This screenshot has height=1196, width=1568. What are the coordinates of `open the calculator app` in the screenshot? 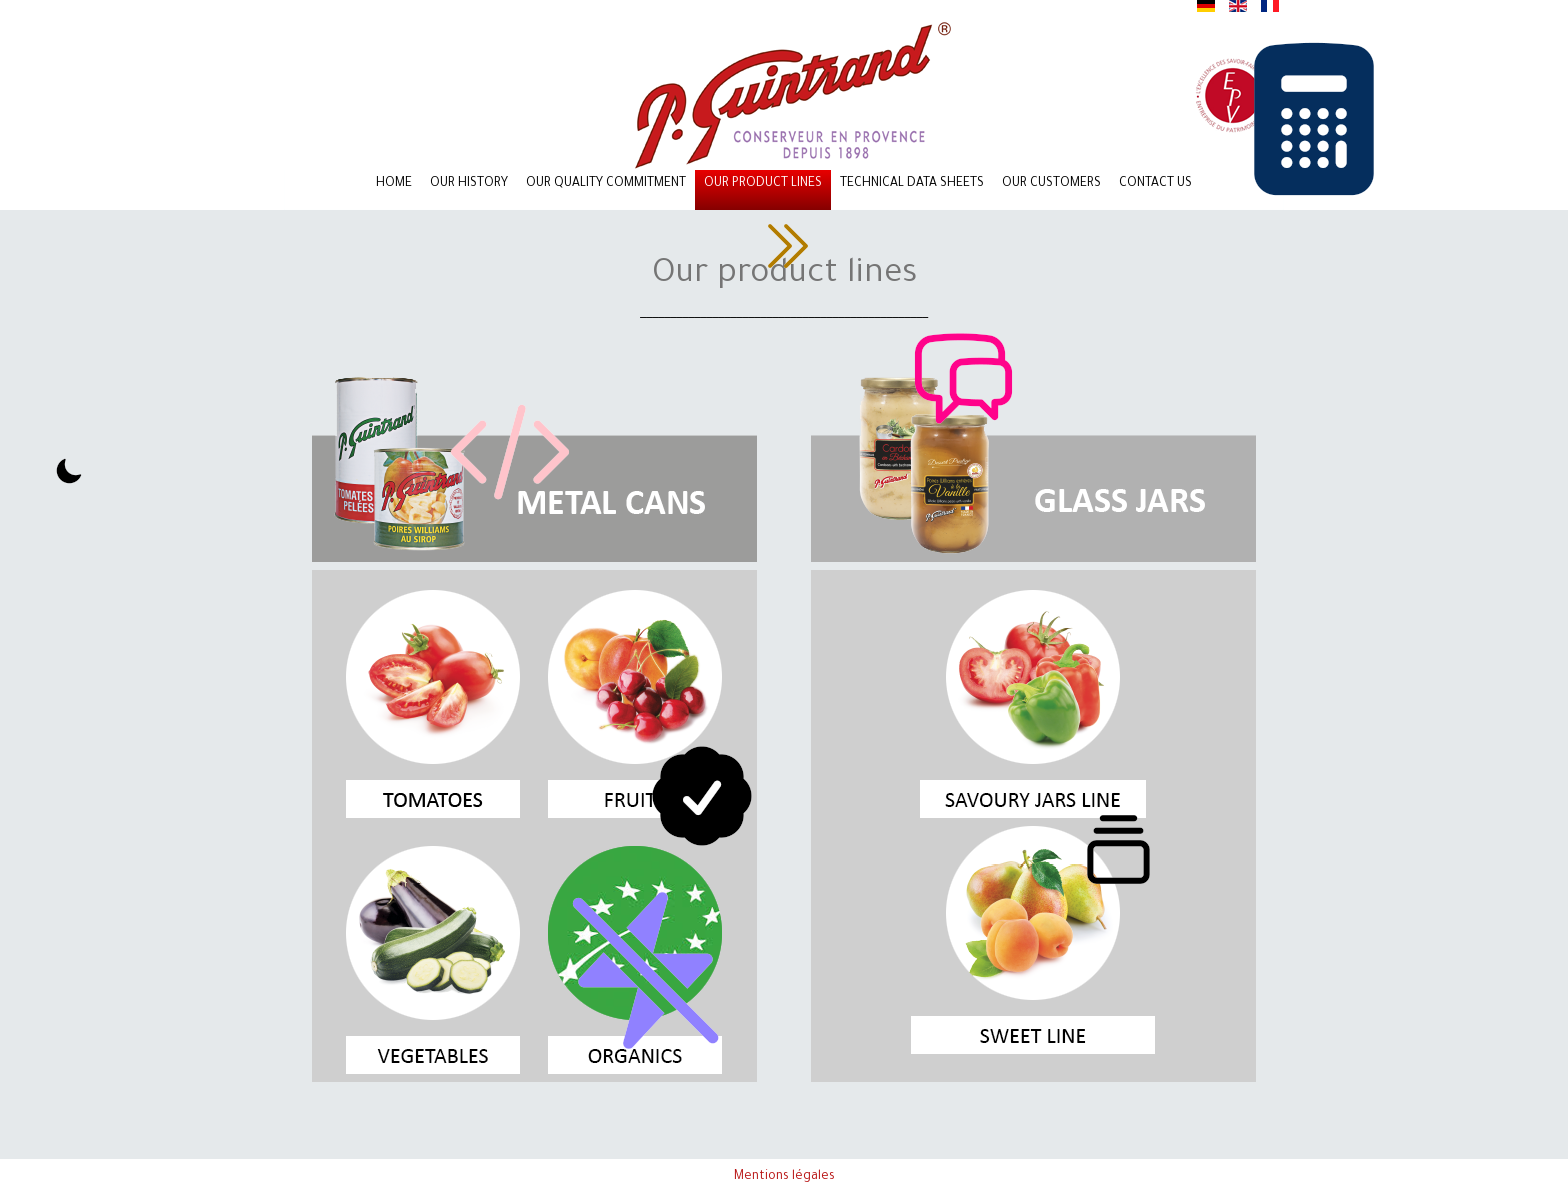 It's located at (1314, 119).